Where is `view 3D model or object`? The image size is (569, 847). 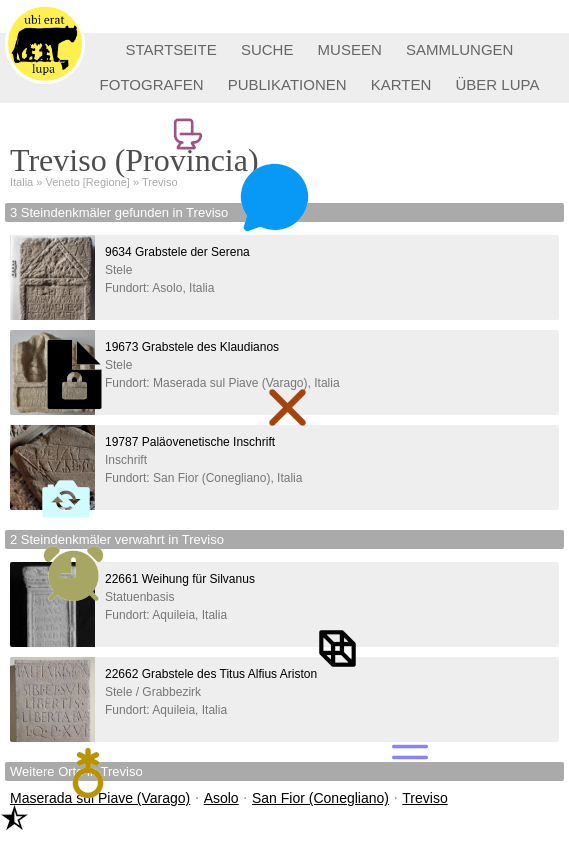 view 3D model or object is located at coordinates (337, 648).